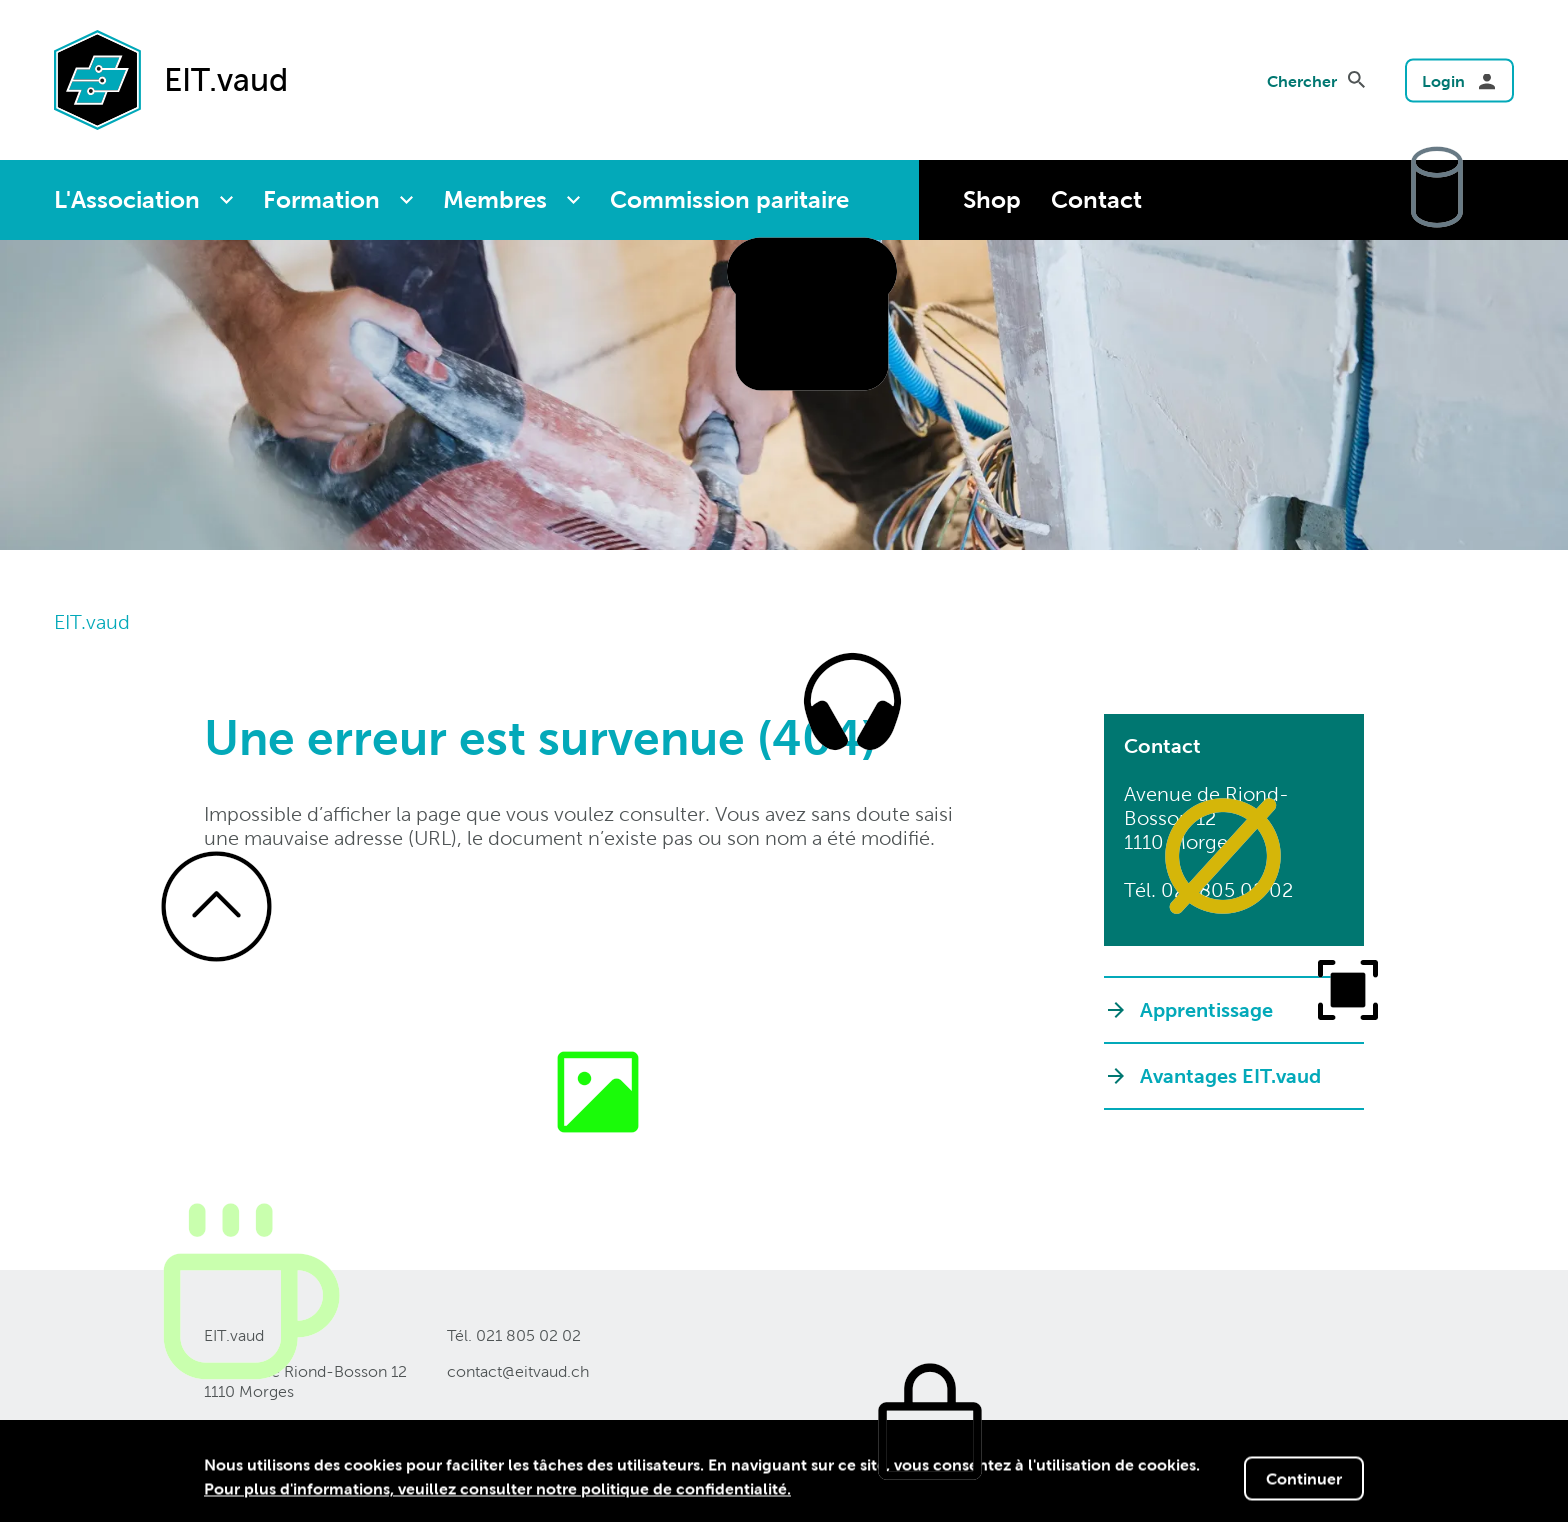 The image size is (1568, 1522). I want to click on indicates an empty or null value, so click(1223, 856).